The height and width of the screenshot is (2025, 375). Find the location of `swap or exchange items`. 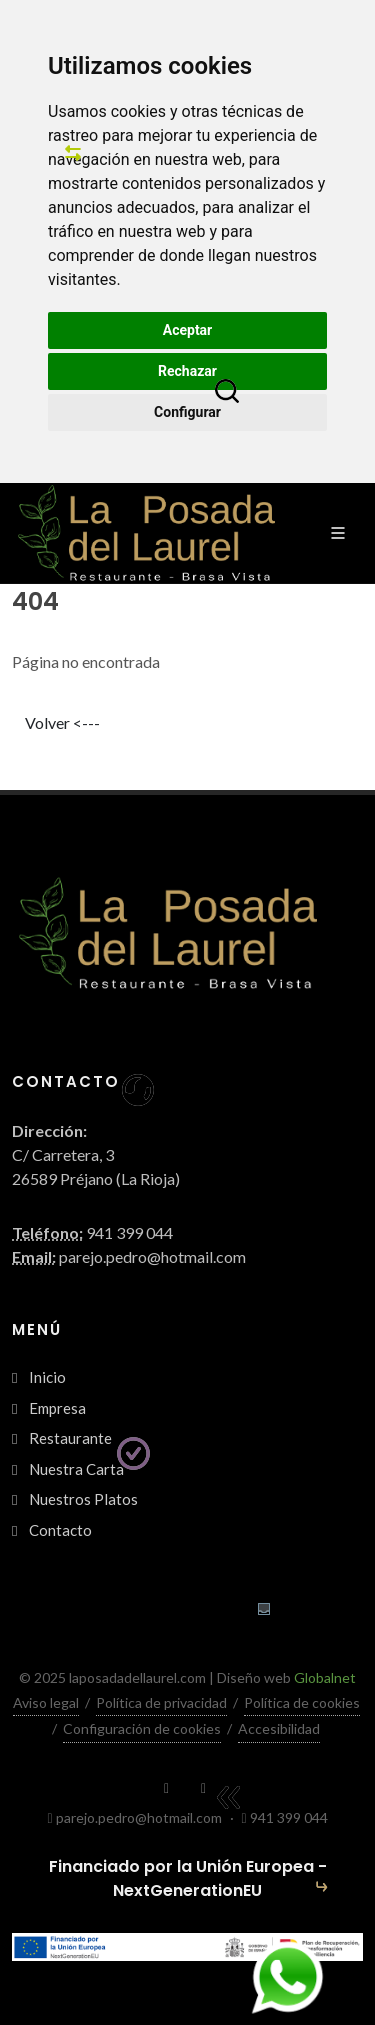

swap or exchange items is located at coordinates (73, 153).